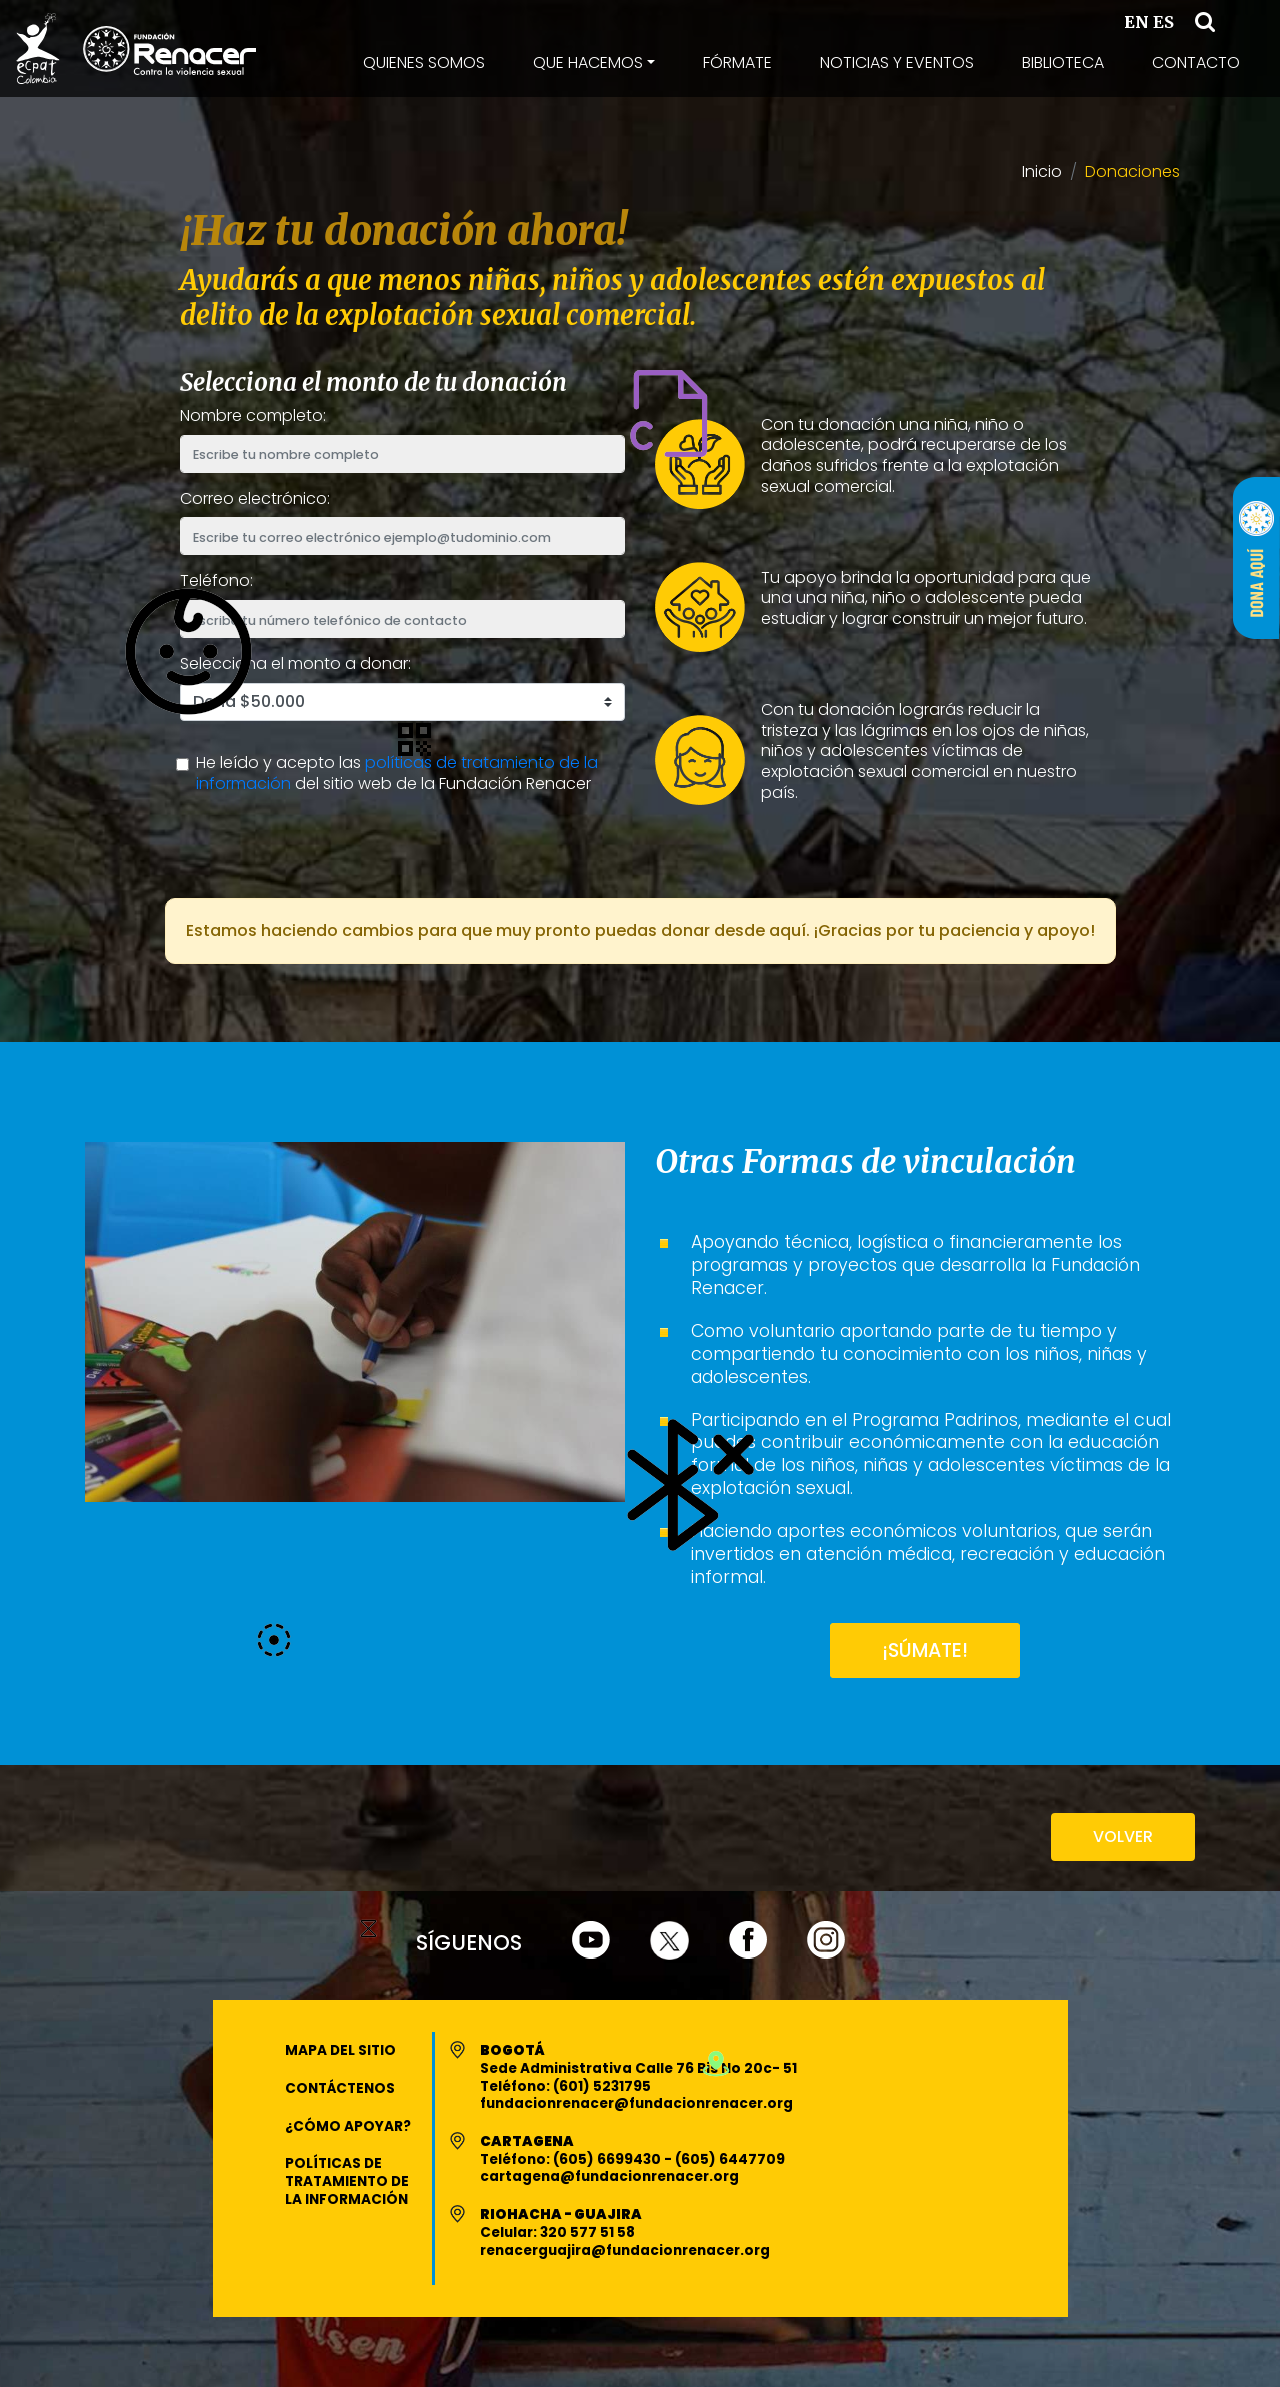 The height and width of the screenshot is (2387, 1280). What do you see at coordinates (274, 1640) in the screenshot?
I see `apply tilt-shift blur effect to photo` at bounding box center [274, 1640].